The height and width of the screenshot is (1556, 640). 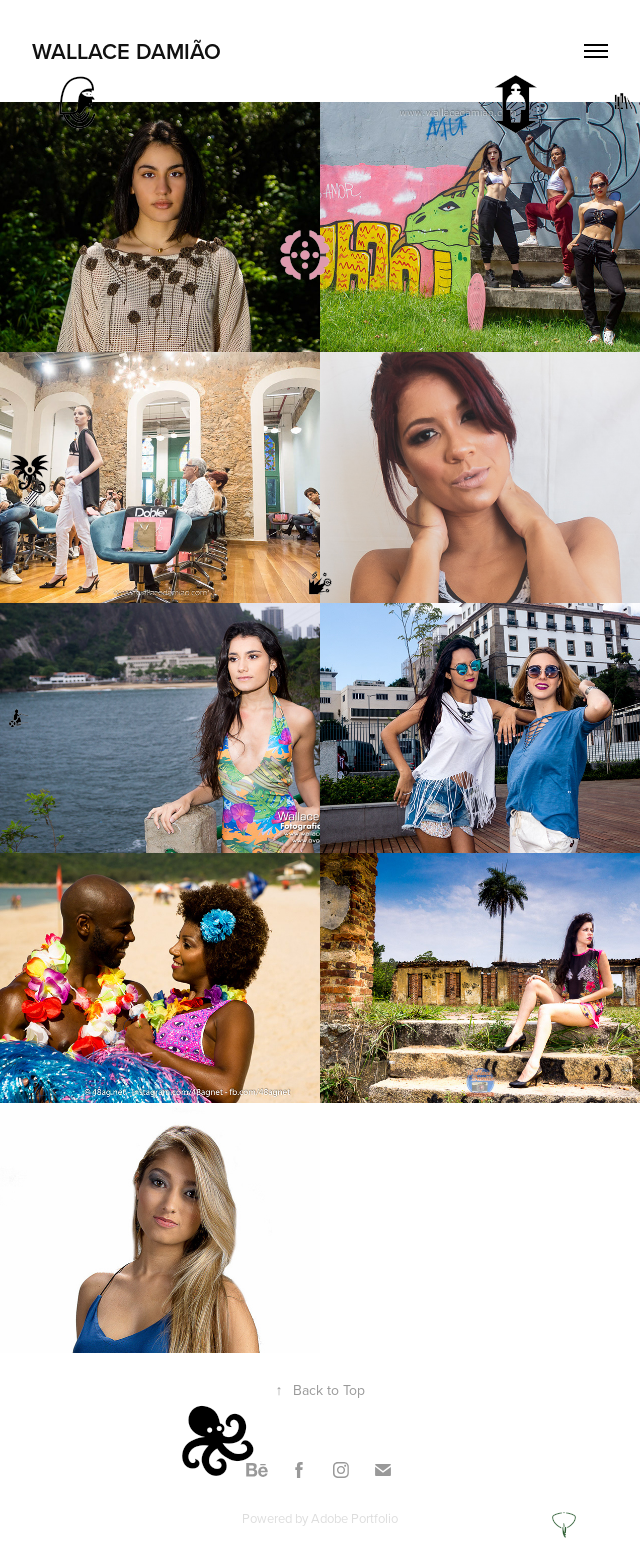 What do you see at coordinates (564, 1525) in the screenshot?
I see `equip a feather necklace accessory` at bounding box center [564, 1525].